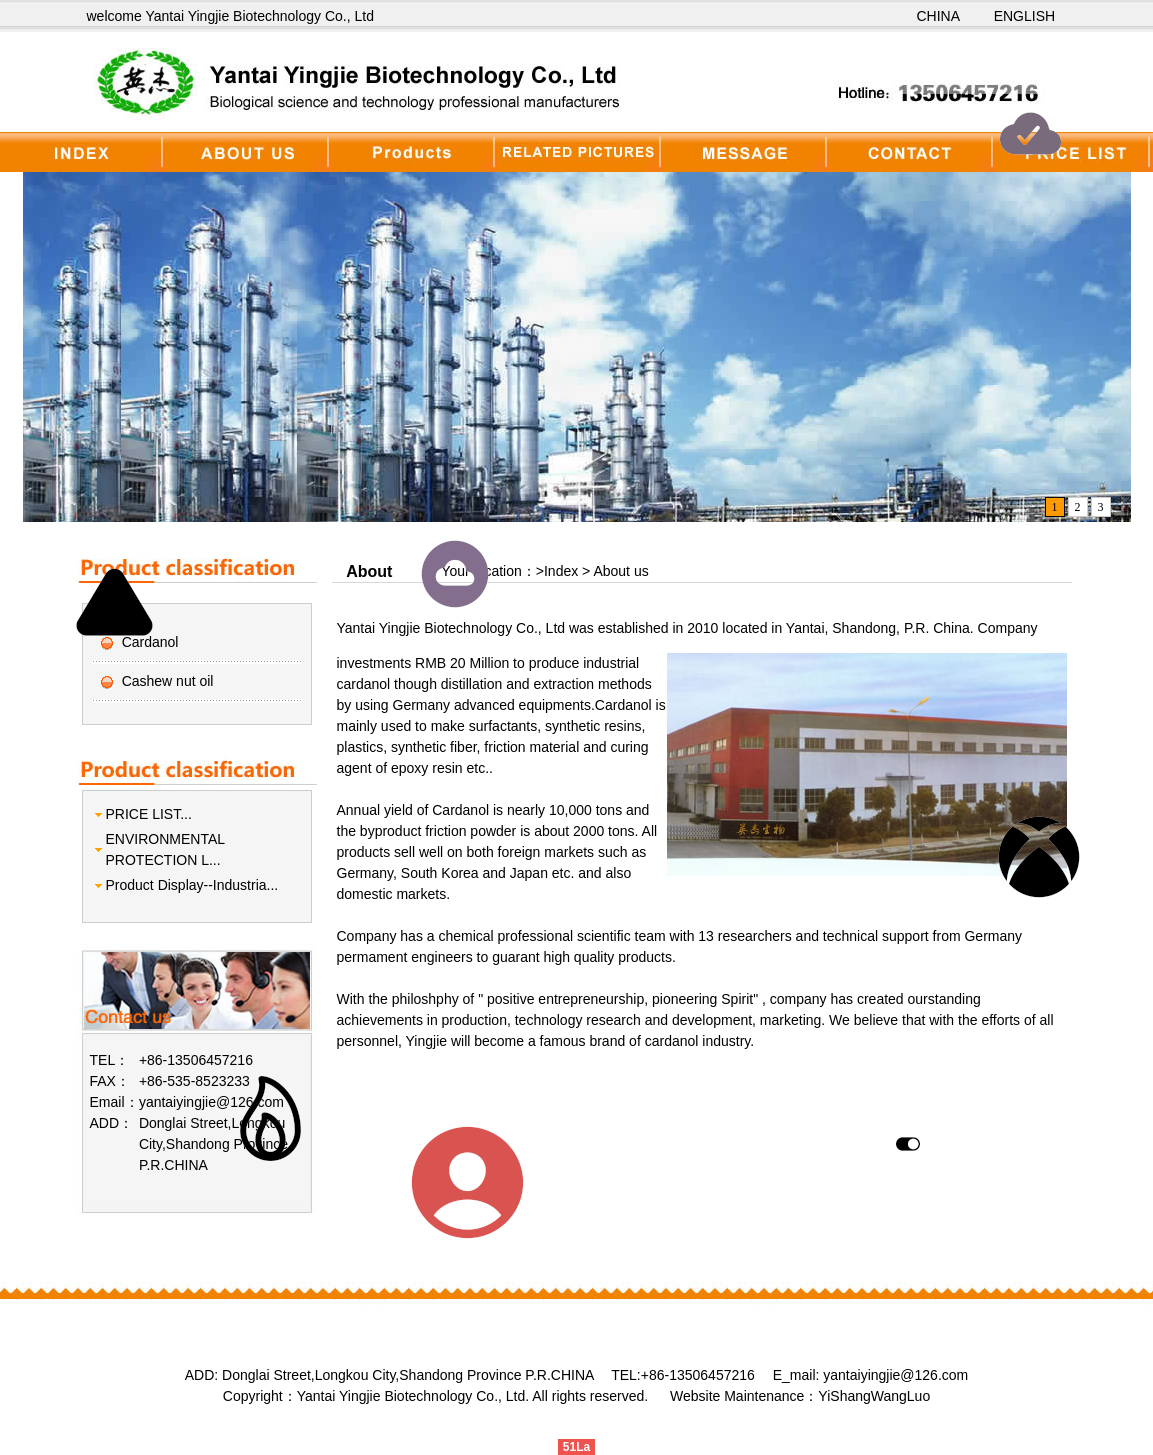 This screenshot has width=1153, height=1455. I want to click on access your profile or account settings, so click(467, 1182).